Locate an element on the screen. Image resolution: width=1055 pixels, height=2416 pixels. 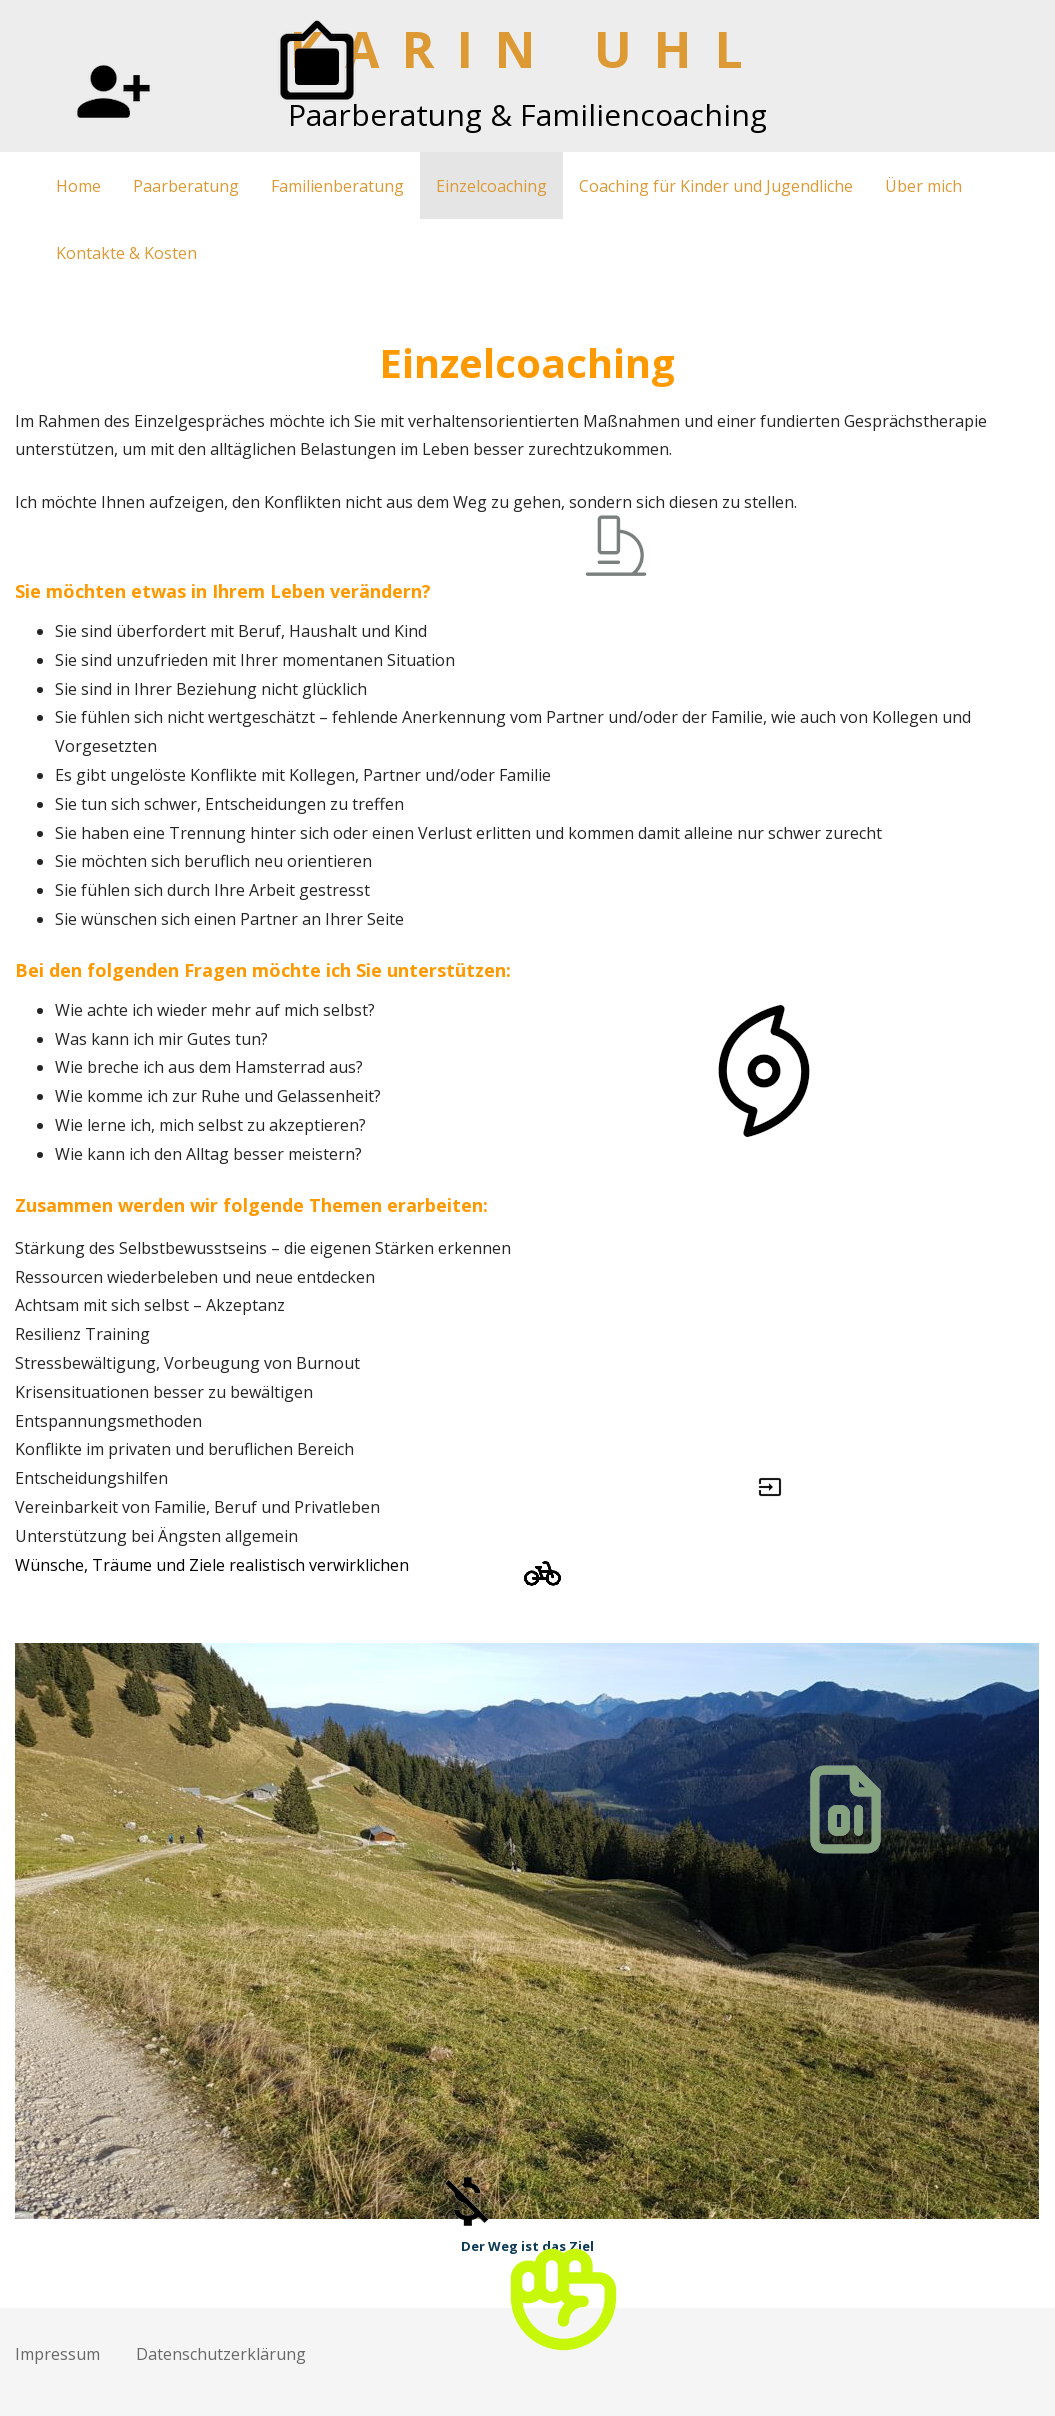
access scientific or research tools is located at coordinates (616, 548).